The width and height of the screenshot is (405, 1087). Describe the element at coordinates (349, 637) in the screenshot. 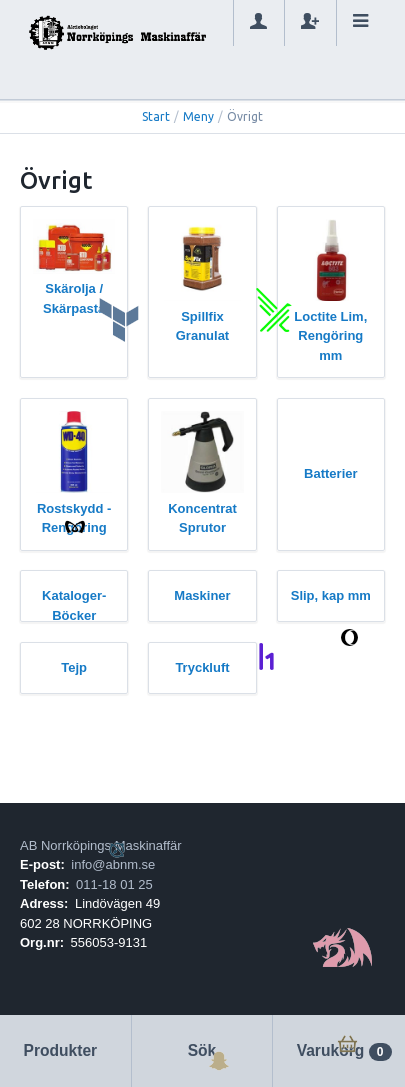

I see `open Opera browser` at that location.